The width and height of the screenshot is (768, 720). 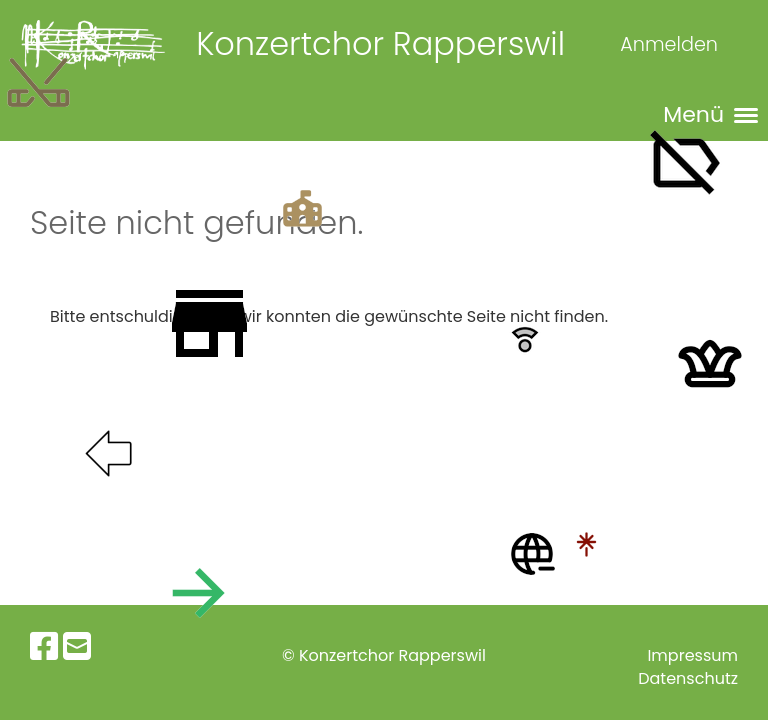 I want to click on calibrate your device's compass, so click(x=525, y=339).